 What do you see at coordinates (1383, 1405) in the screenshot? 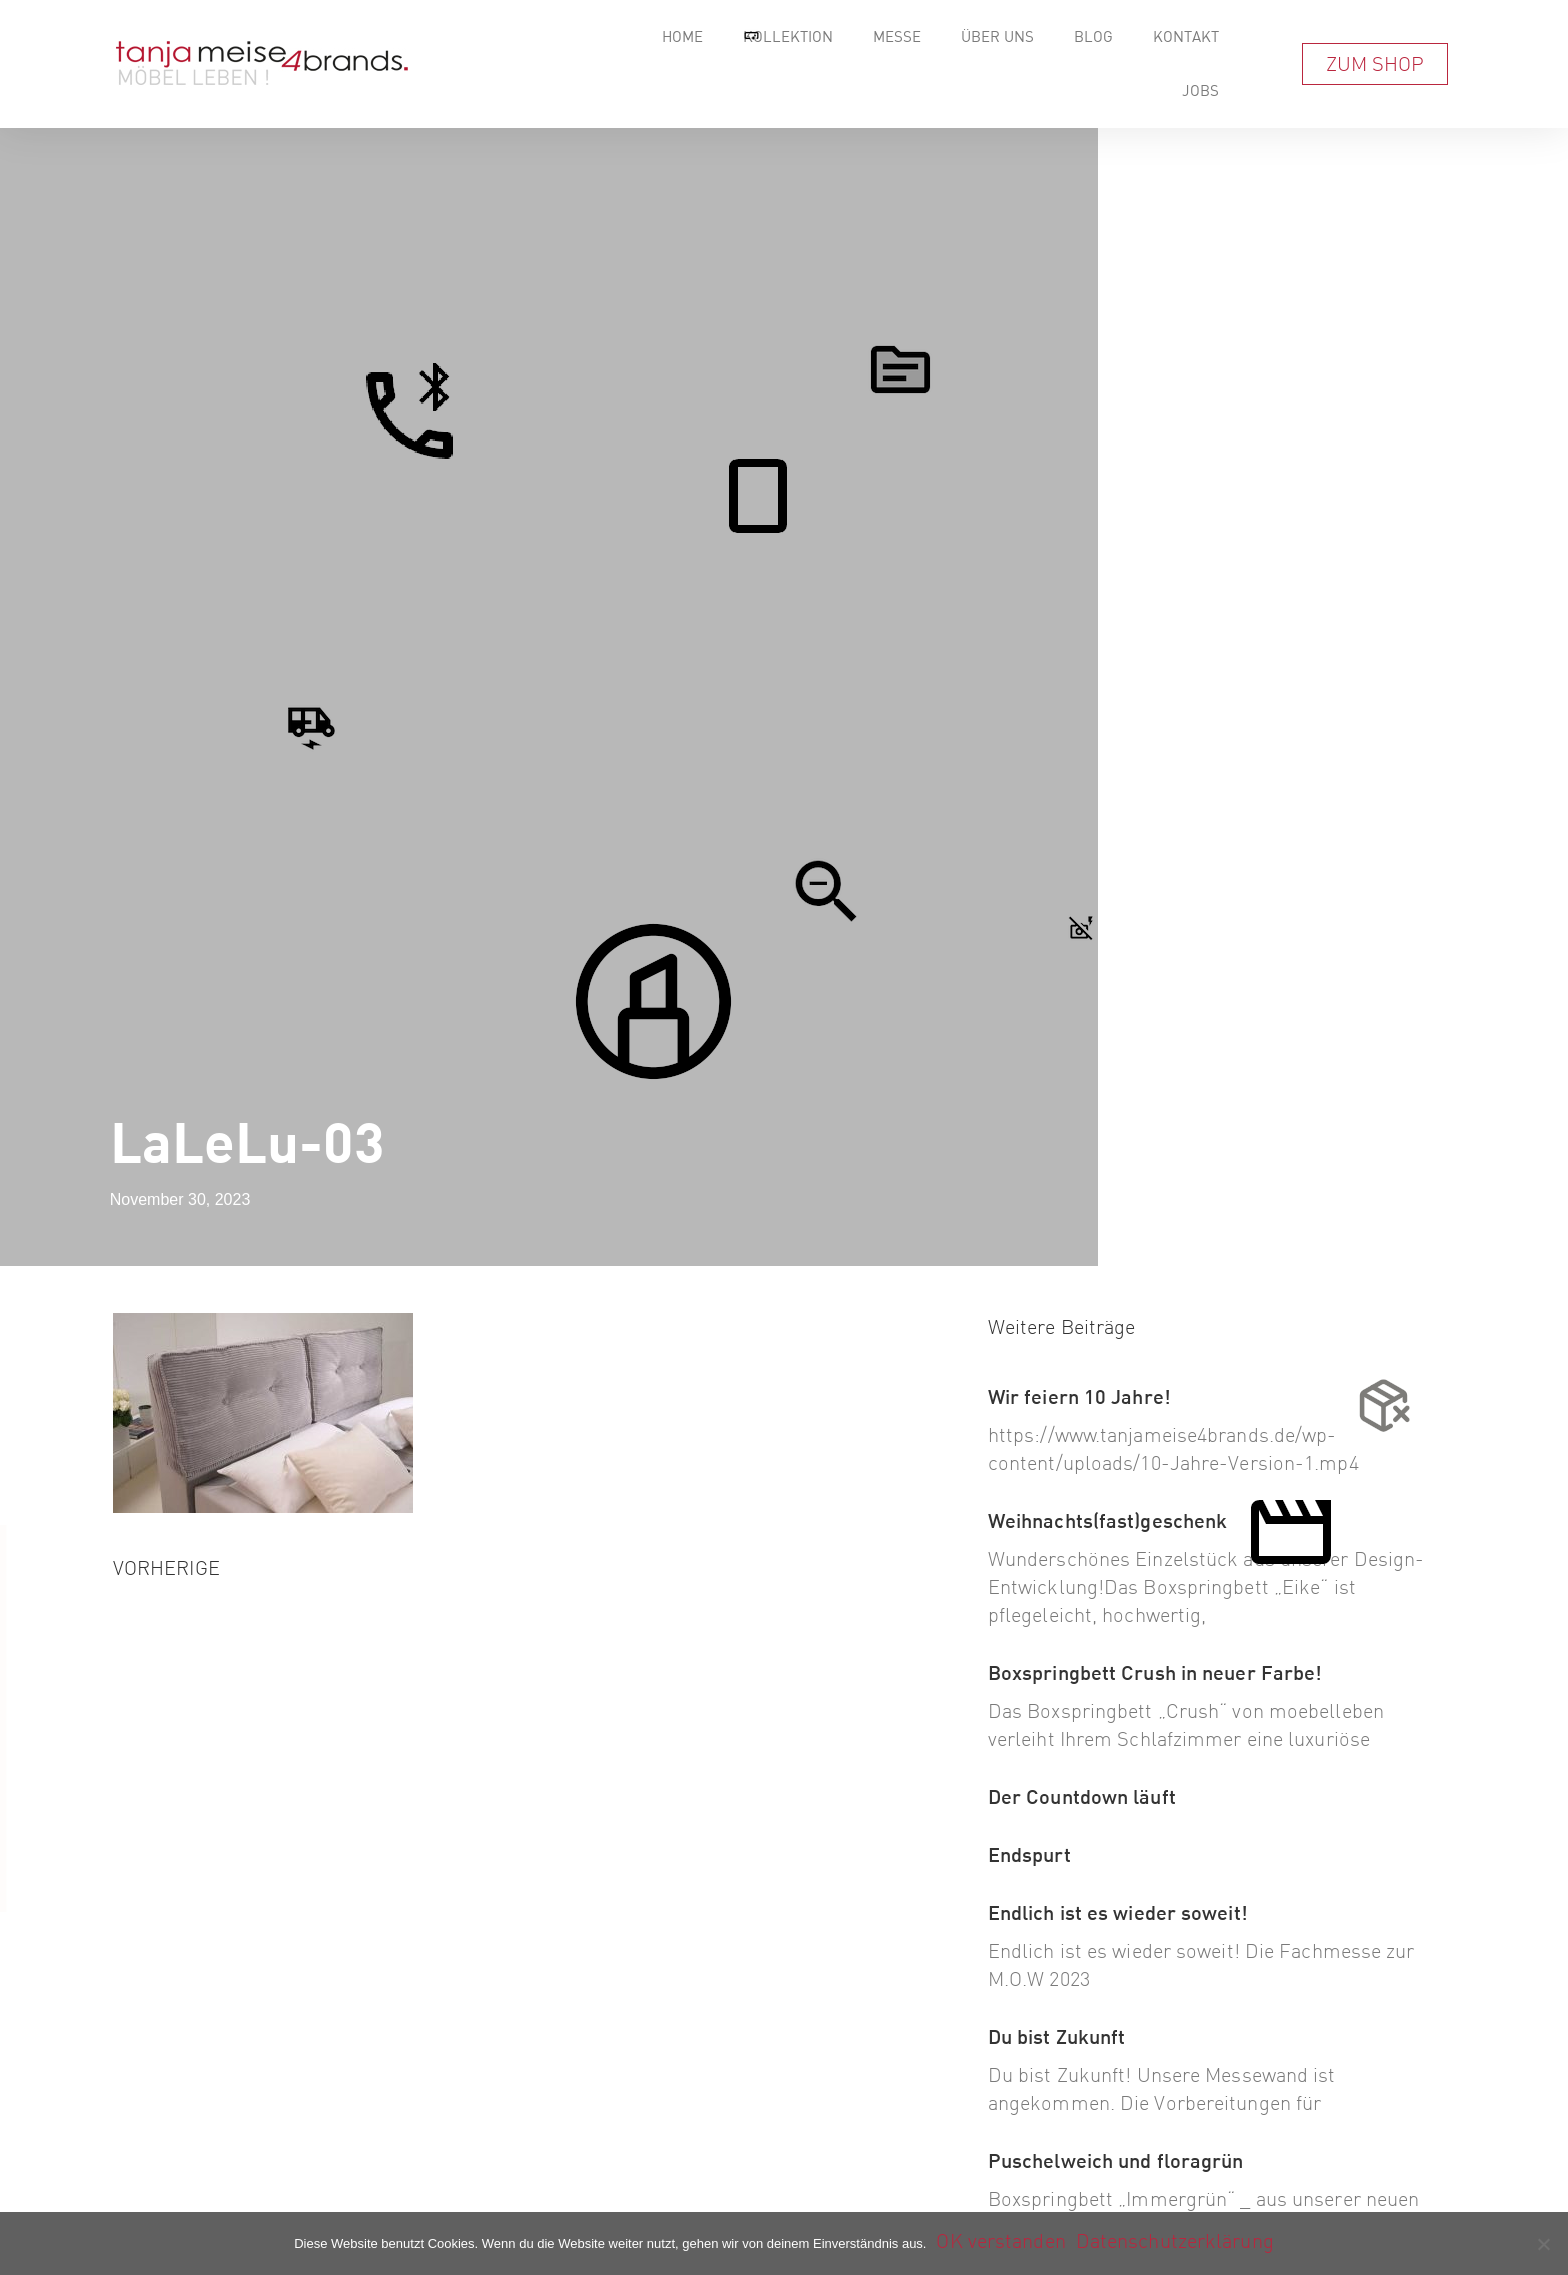
I see `cancel or remove a package from order` at bounding box center [1383, 1405].